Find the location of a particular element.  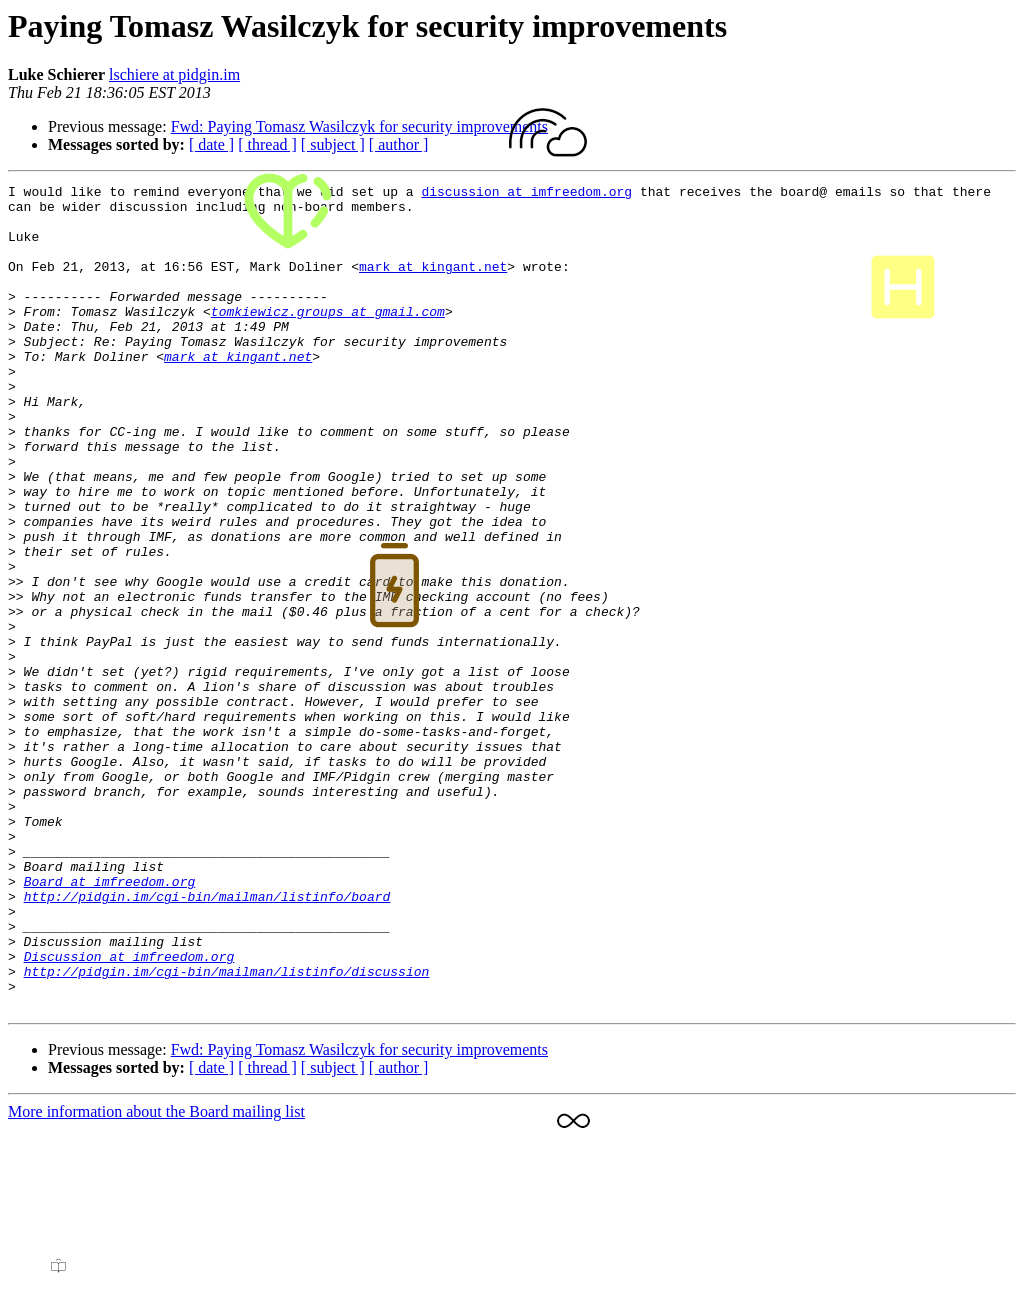

indicates unlimited or infinite quantity is located at coordinates (573, 1120).